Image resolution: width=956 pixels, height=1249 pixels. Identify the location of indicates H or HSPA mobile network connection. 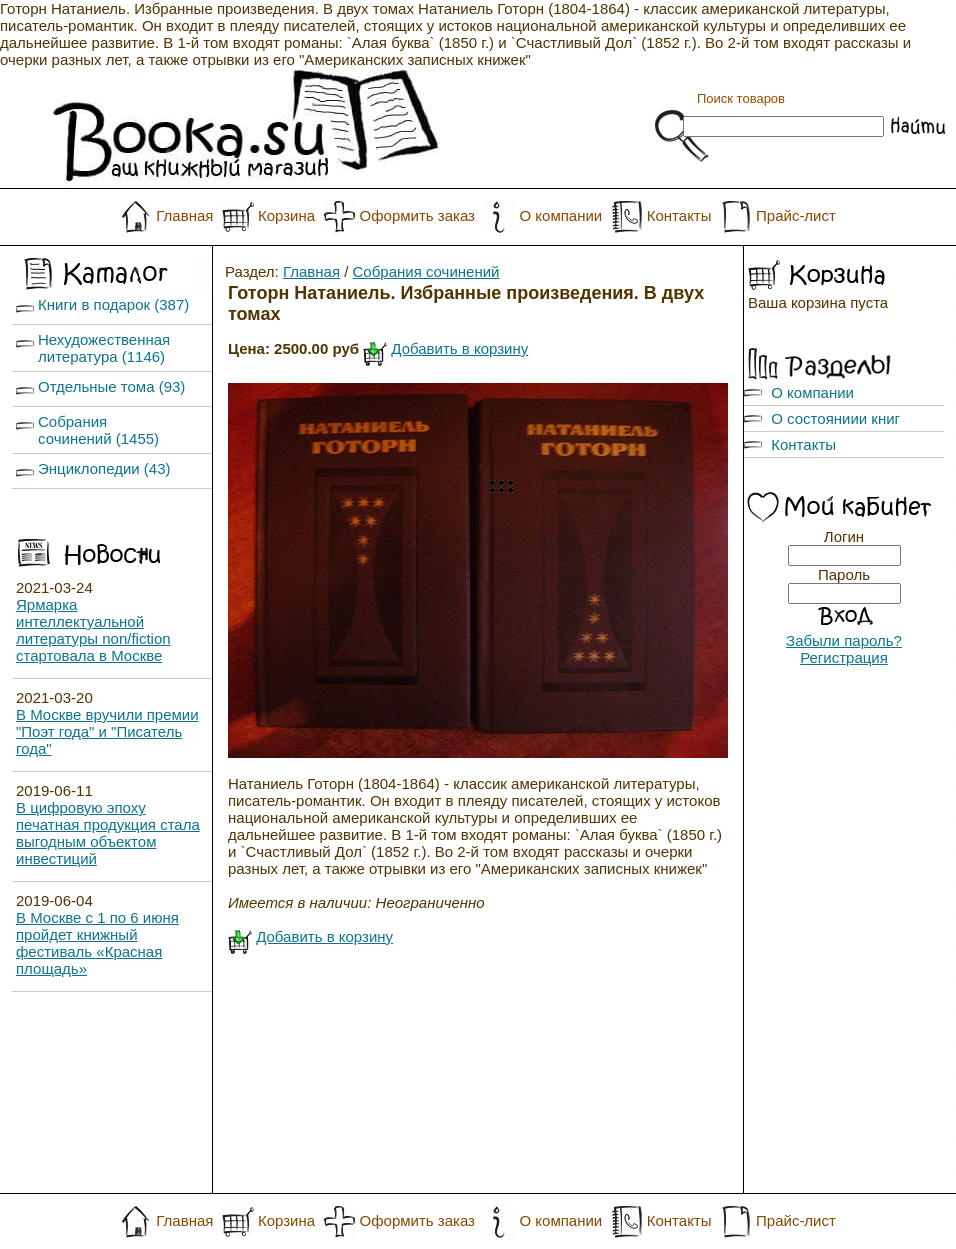
(144, 554).